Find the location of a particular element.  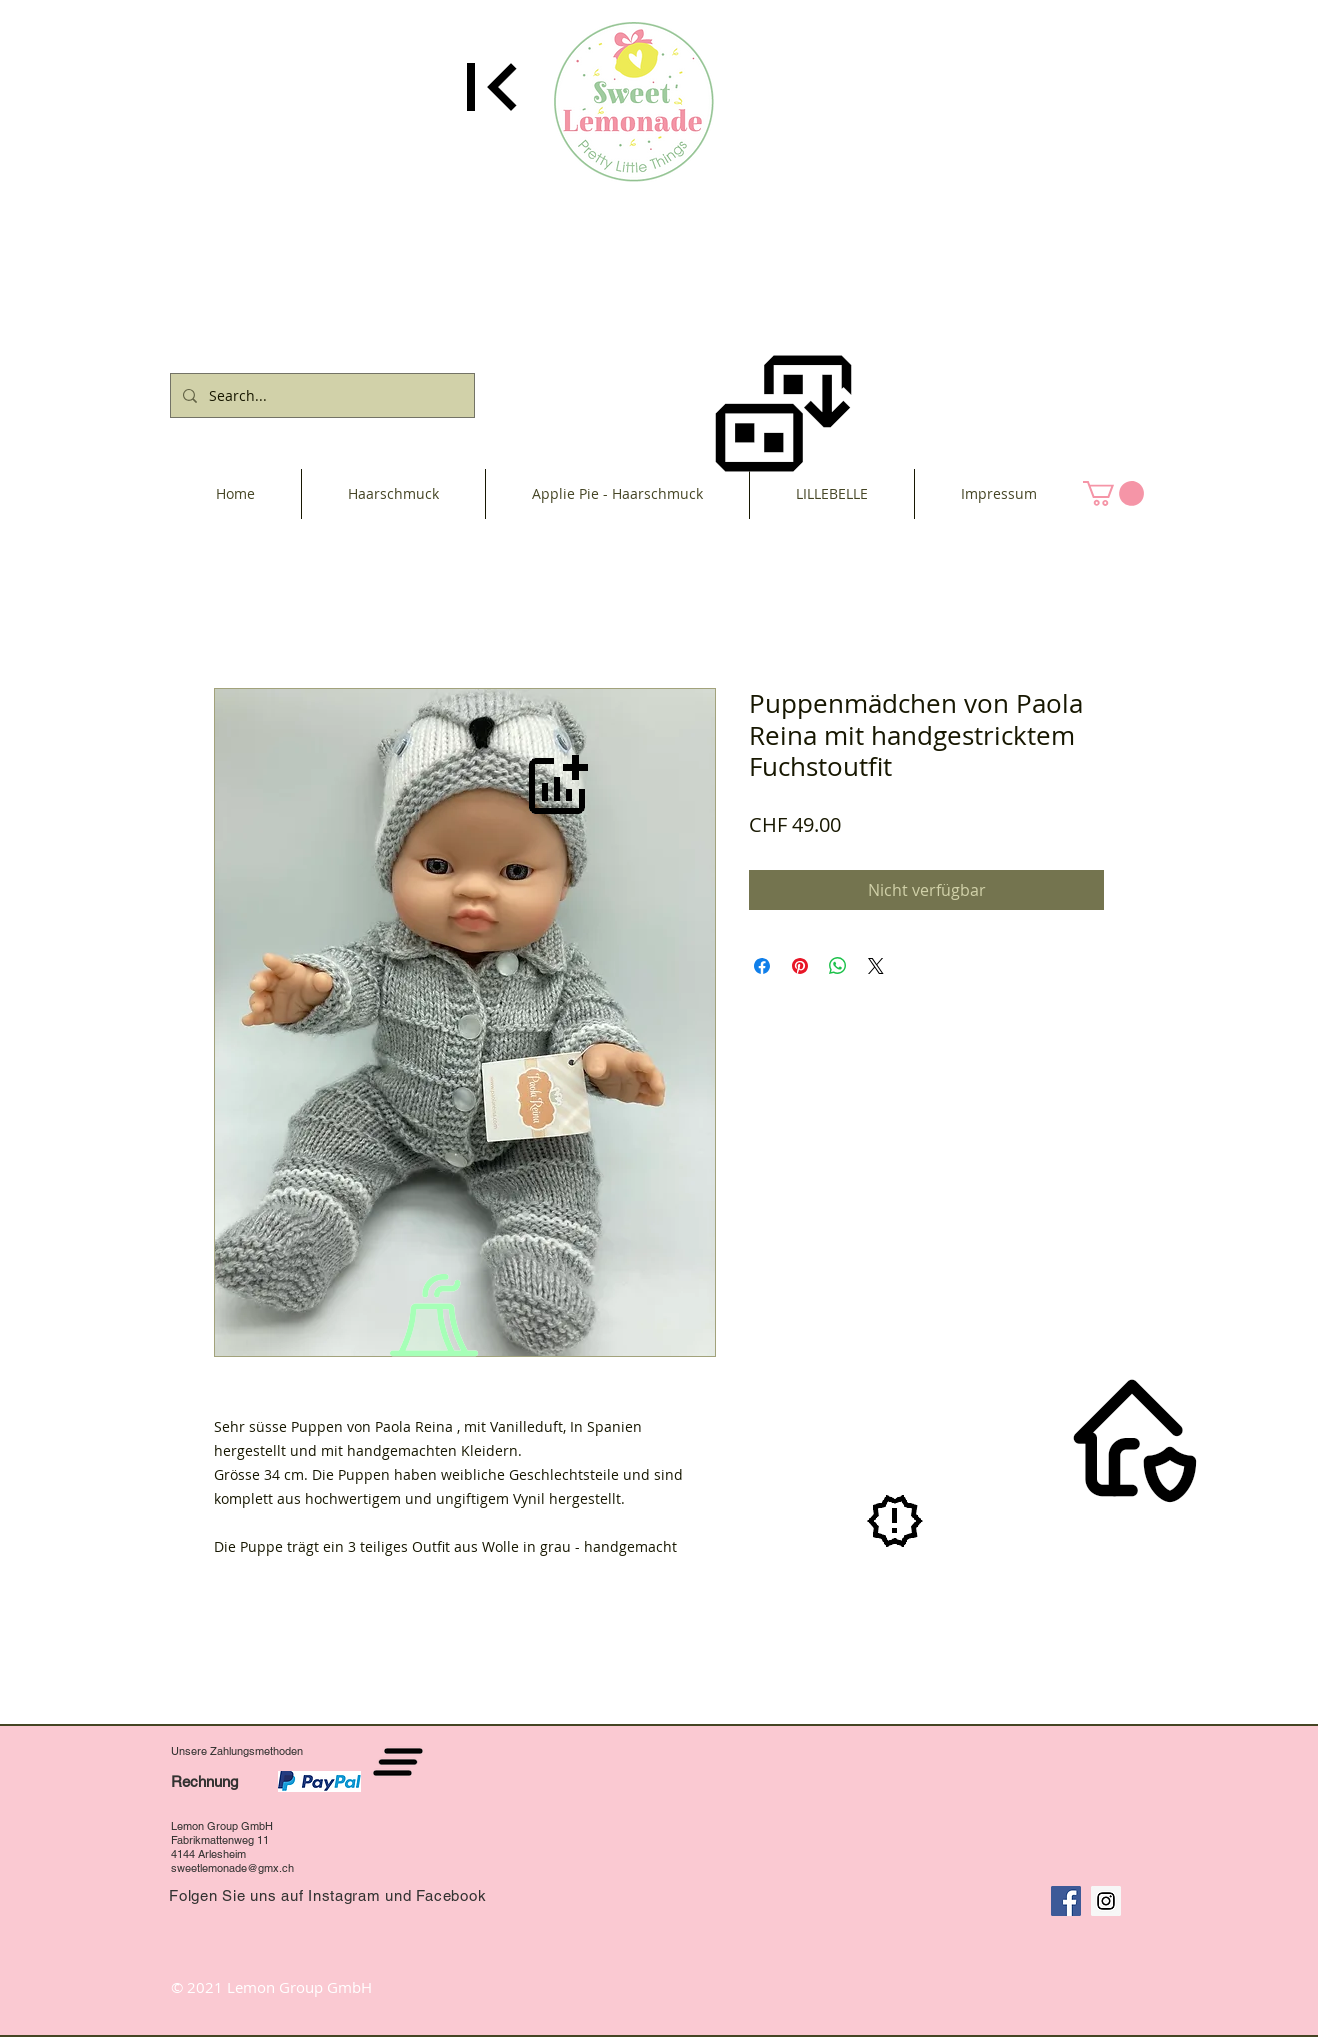

go to first page is located at coordinates (491, 87).